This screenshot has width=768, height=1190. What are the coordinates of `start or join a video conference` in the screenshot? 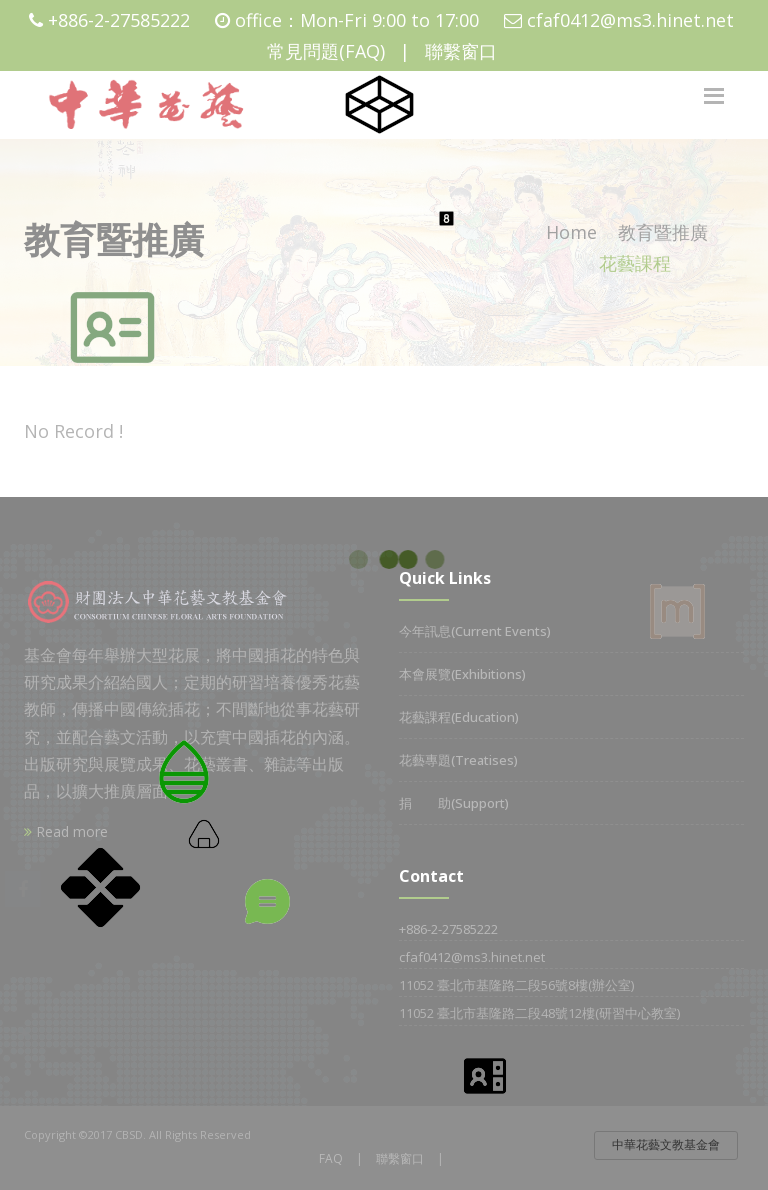 It's located at (485, 1076).